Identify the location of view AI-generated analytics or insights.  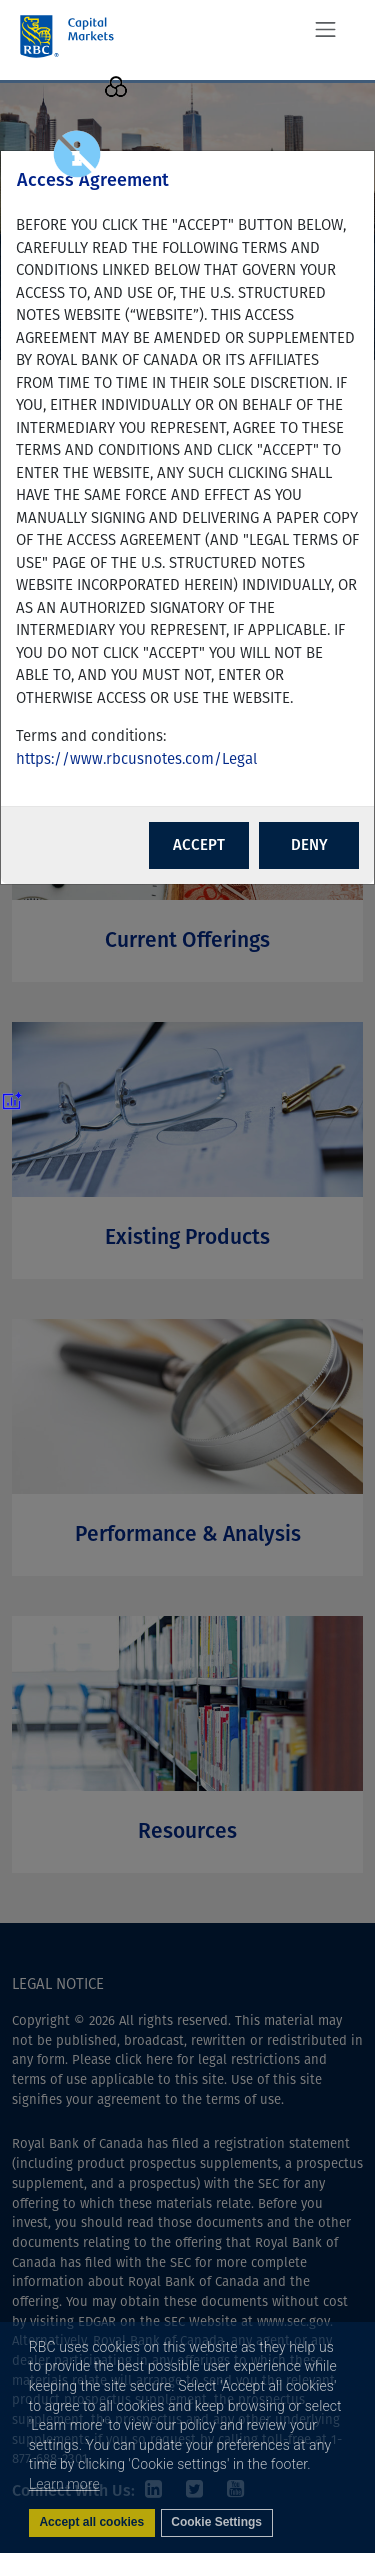
(11, 1101).